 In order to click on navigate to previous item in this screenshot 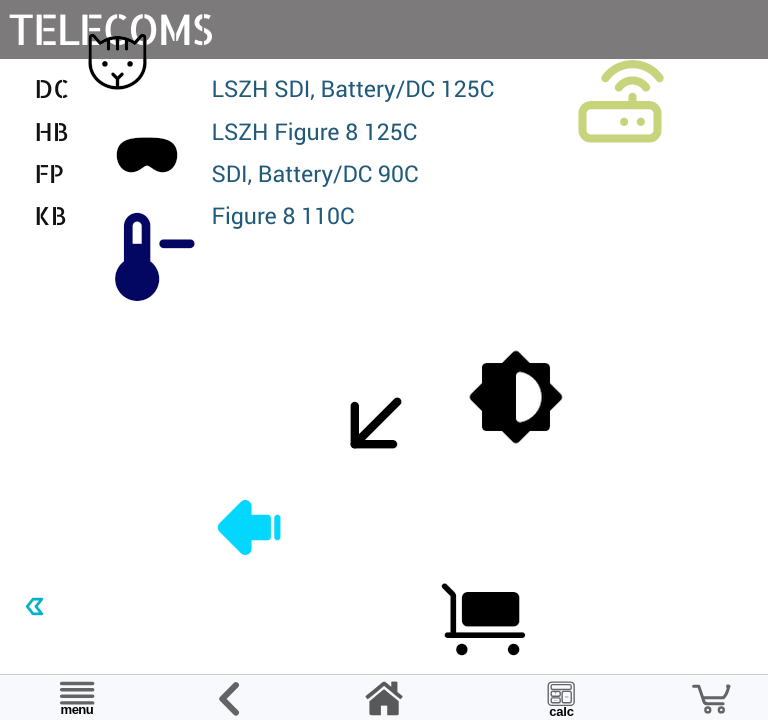, I will do `click(34, 606)`.